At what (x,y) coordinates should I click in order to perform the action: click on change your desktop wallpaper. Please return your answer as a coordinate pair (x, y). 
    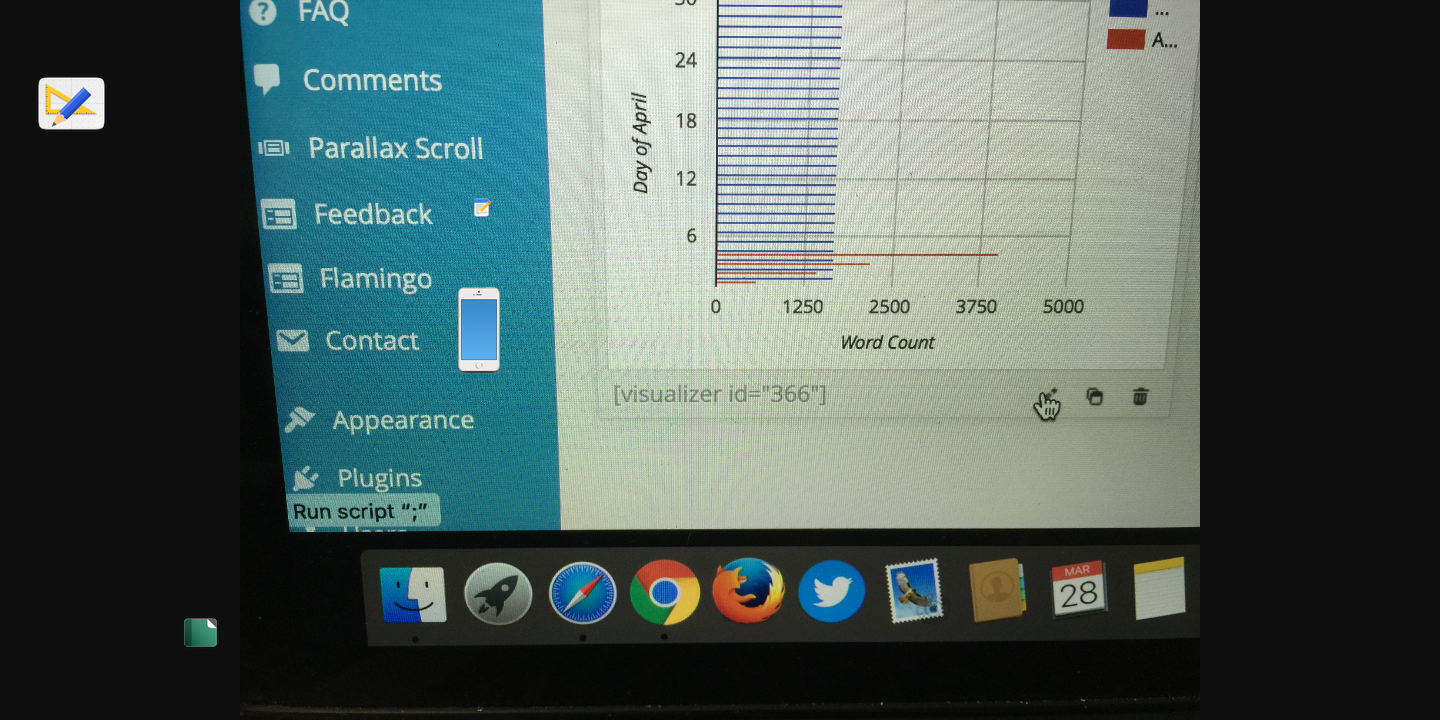
    Looking at the image, I should click on (200, 631).